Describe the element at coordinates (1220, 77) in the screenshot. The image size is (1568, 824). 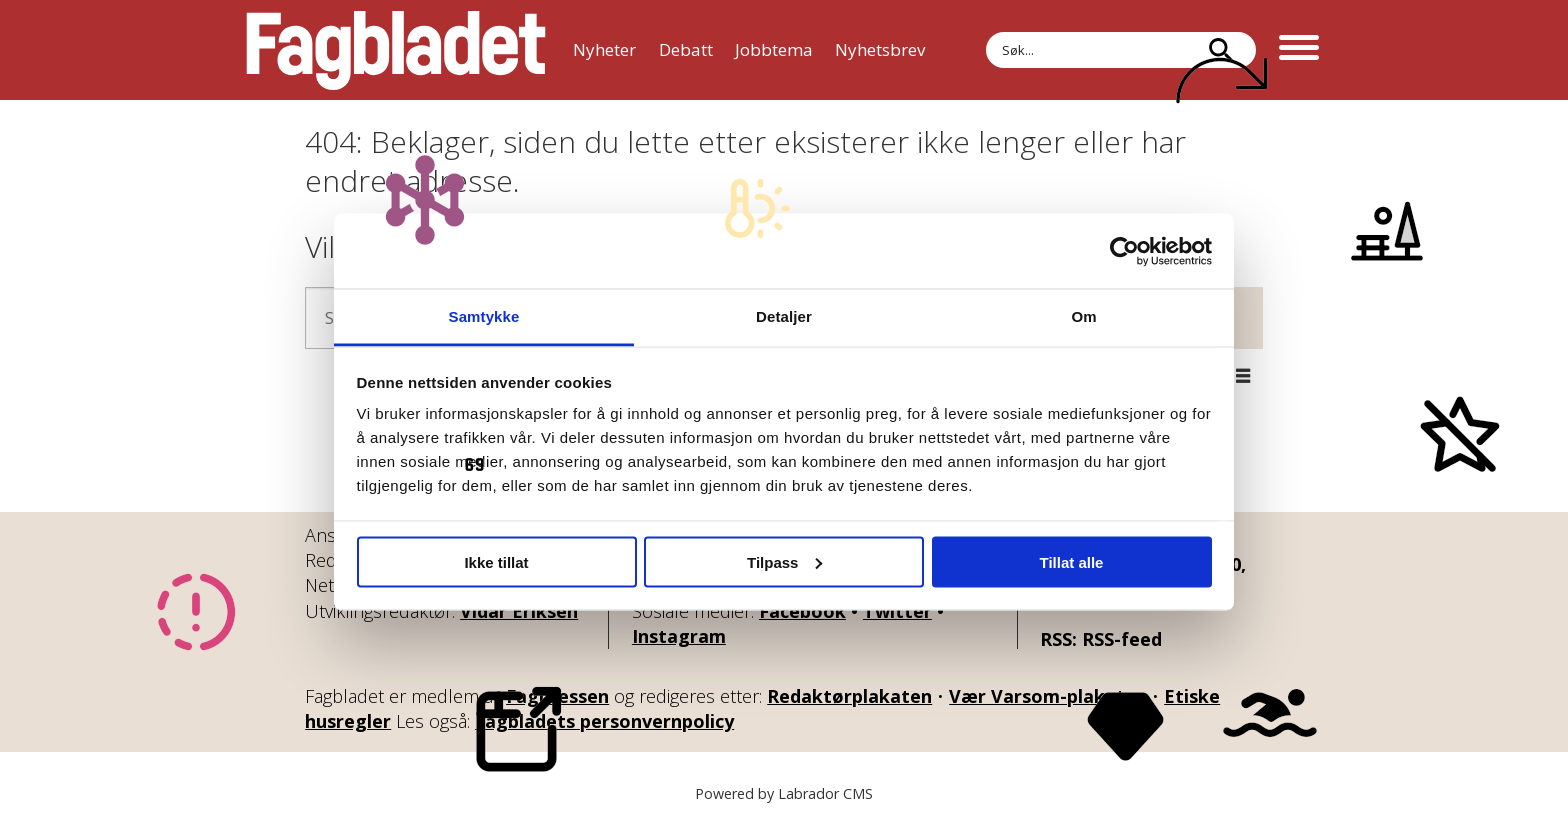
I see `redo last action` at that location.